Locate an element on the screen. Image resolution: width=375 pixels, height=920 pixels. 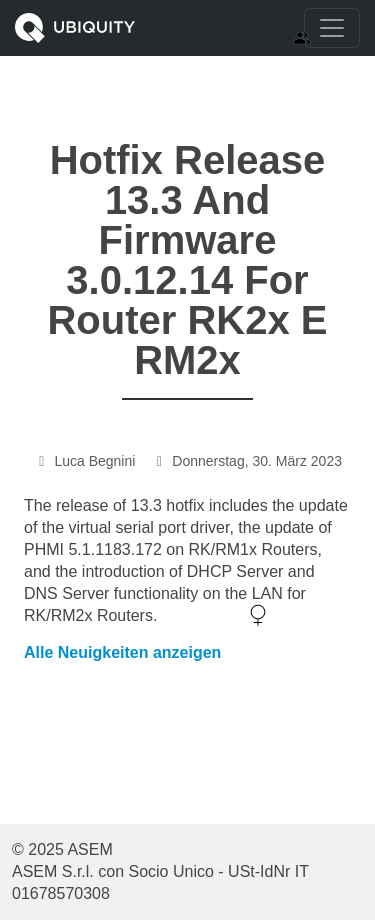
indicates female gender option is located at coordinates (258, 615).